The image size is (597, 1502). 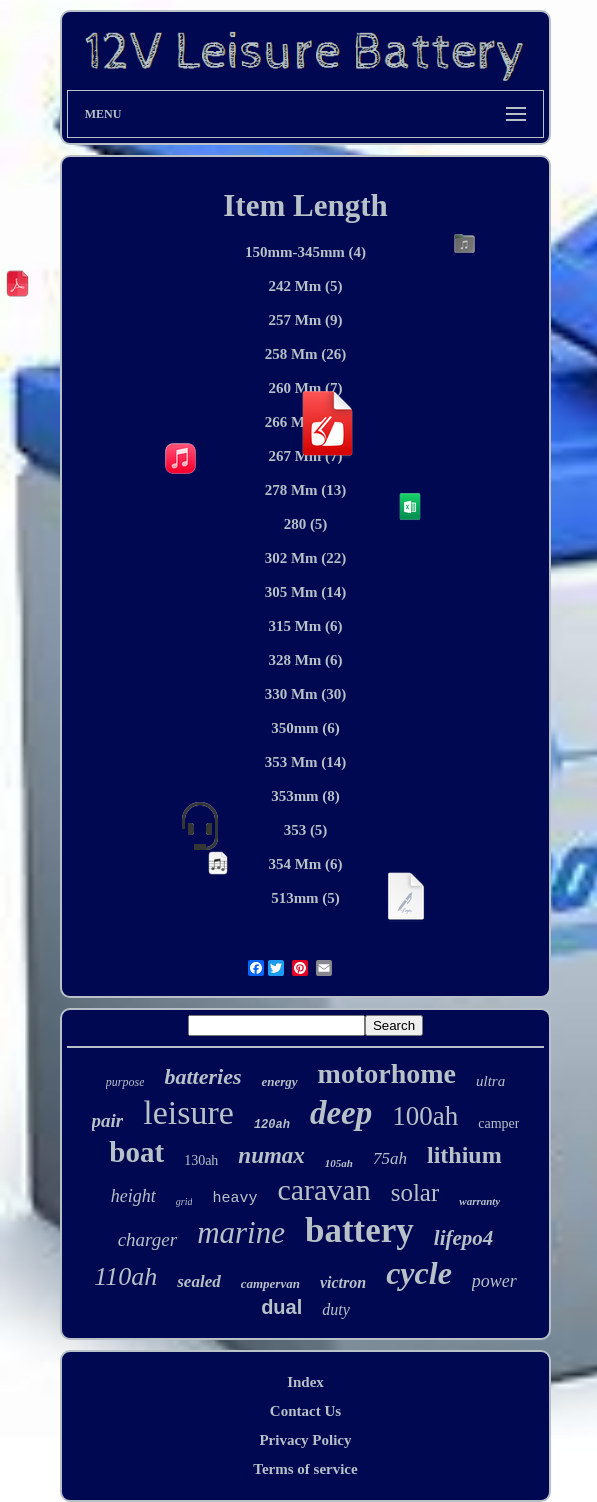 I want to click on open Apple Music app, so click(x=180, y=458).